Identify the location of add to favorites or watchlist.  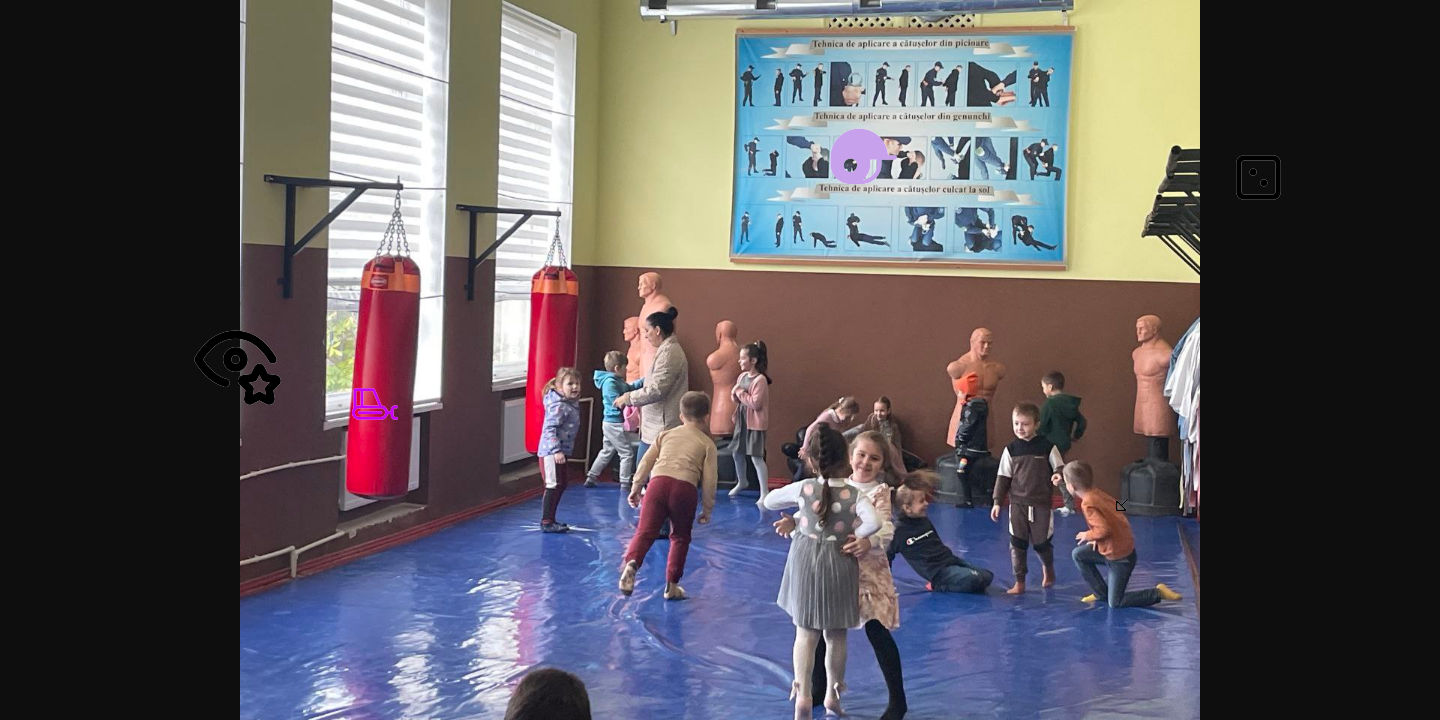
(235, 359).